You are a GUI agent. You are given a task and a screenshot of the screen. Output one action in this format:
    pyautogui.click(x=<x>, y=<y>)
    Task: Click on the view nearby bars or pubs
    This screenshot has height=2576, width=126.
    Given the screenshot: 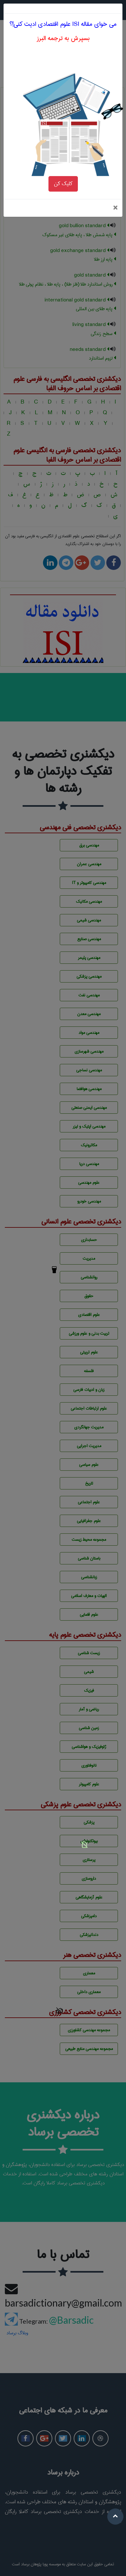 What is the action you would take?
    pyautogui.click(x=54, y=1270)
    